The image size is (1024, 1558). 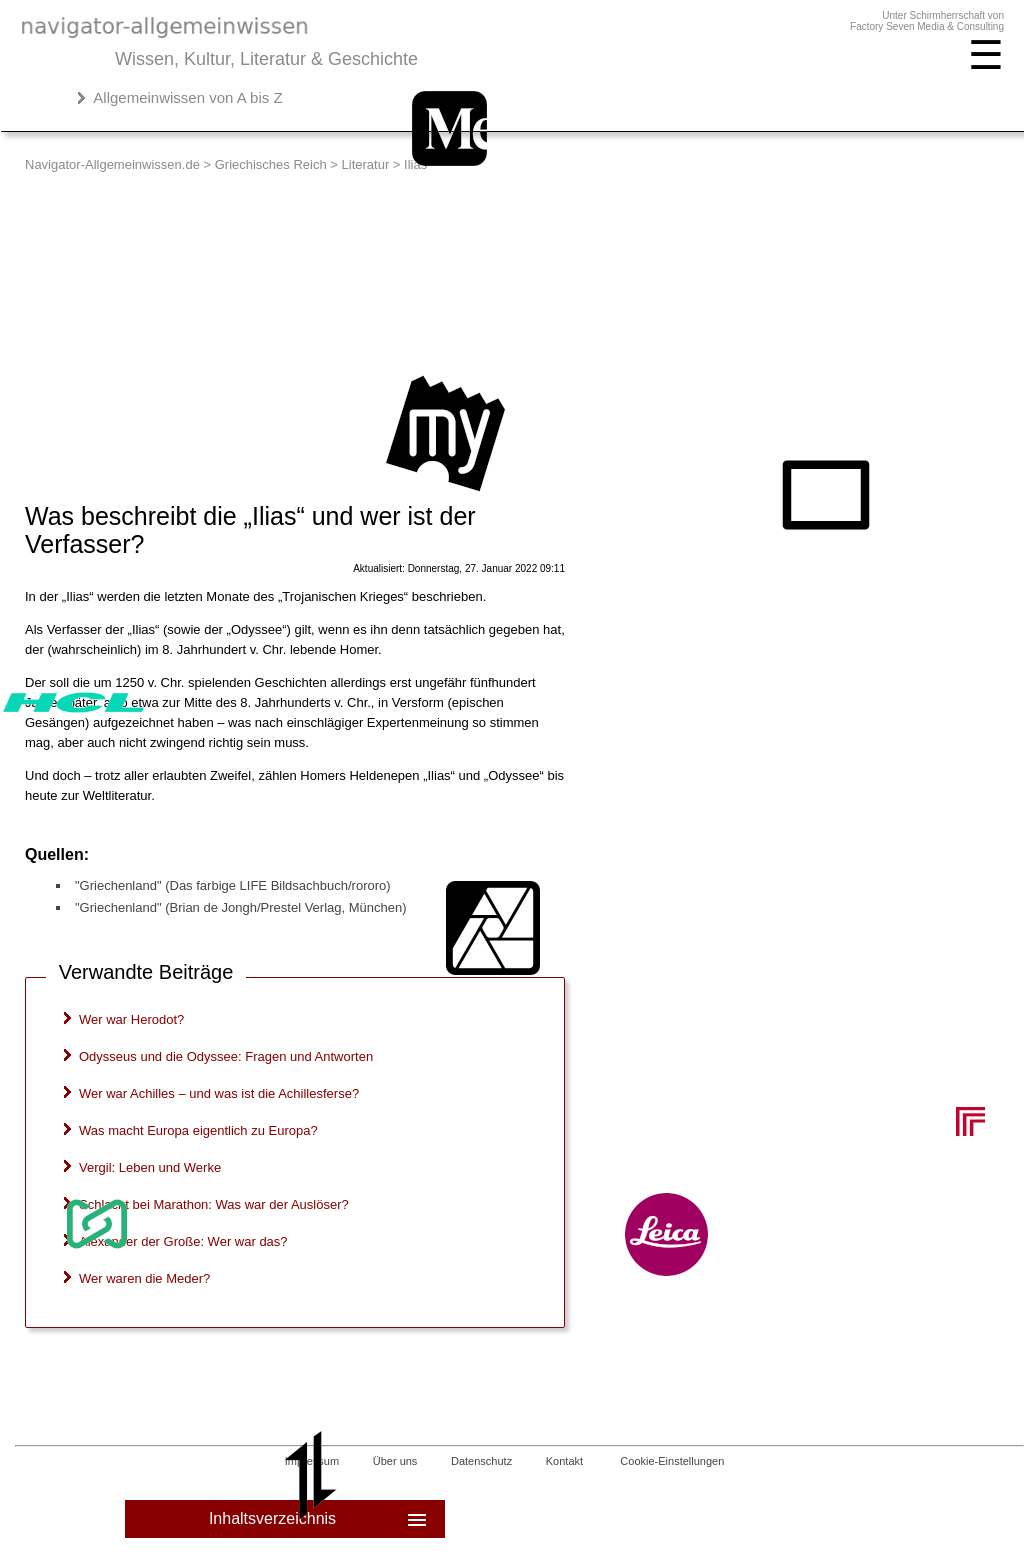 What do you see at coordinates (73, 702) in the screenshot?
I see `HCL Technologies company logo` at bounding box center [73, 702].